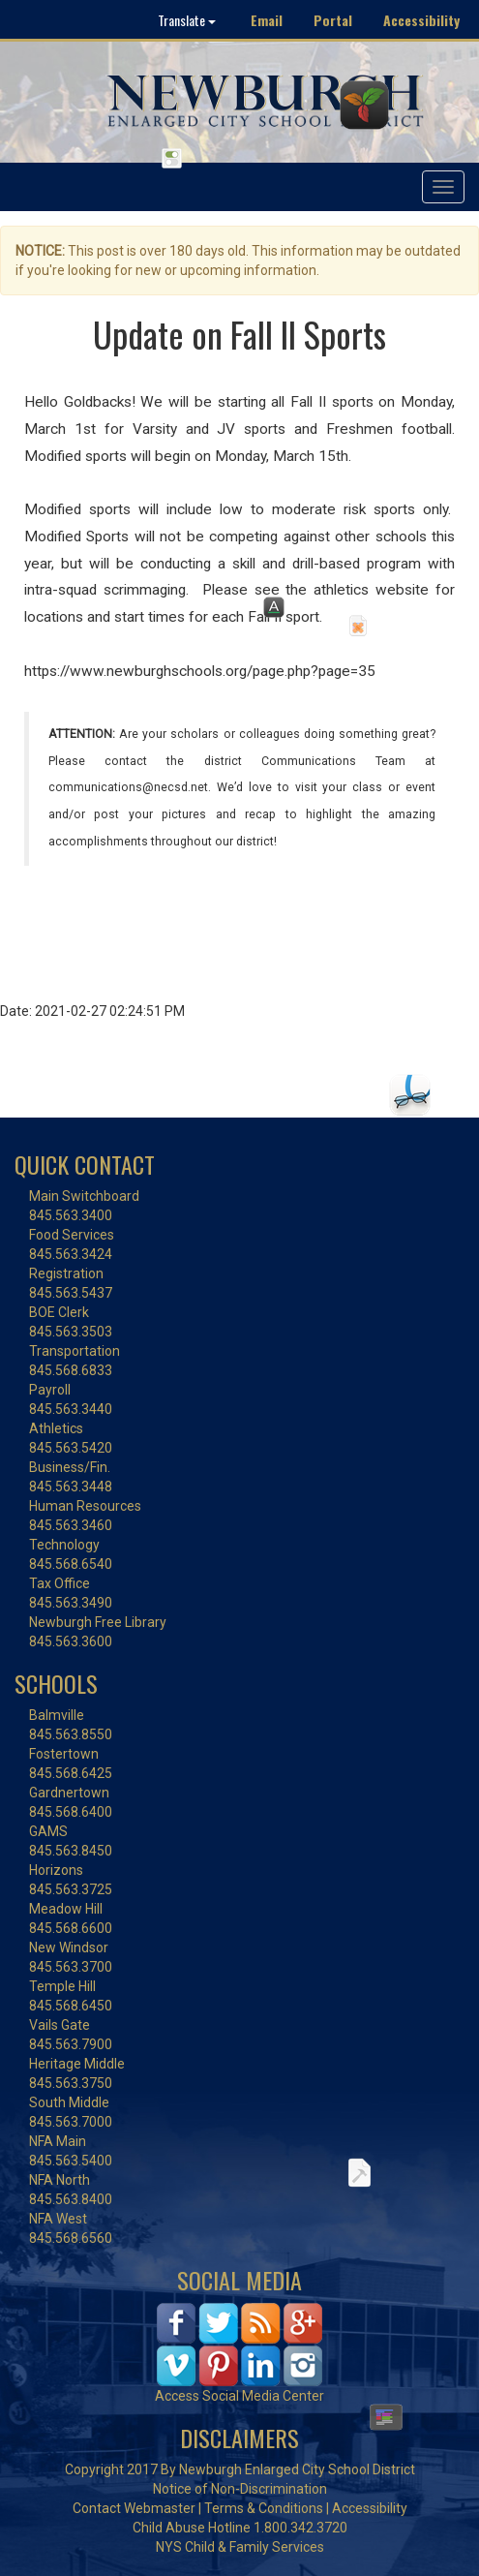 The width and height of the screenshot is (479, 2576). What do you see at coordinates (359, 2172) in the screenshot?
I see `makefile document for build automation` at bounding box center [359, 2172].